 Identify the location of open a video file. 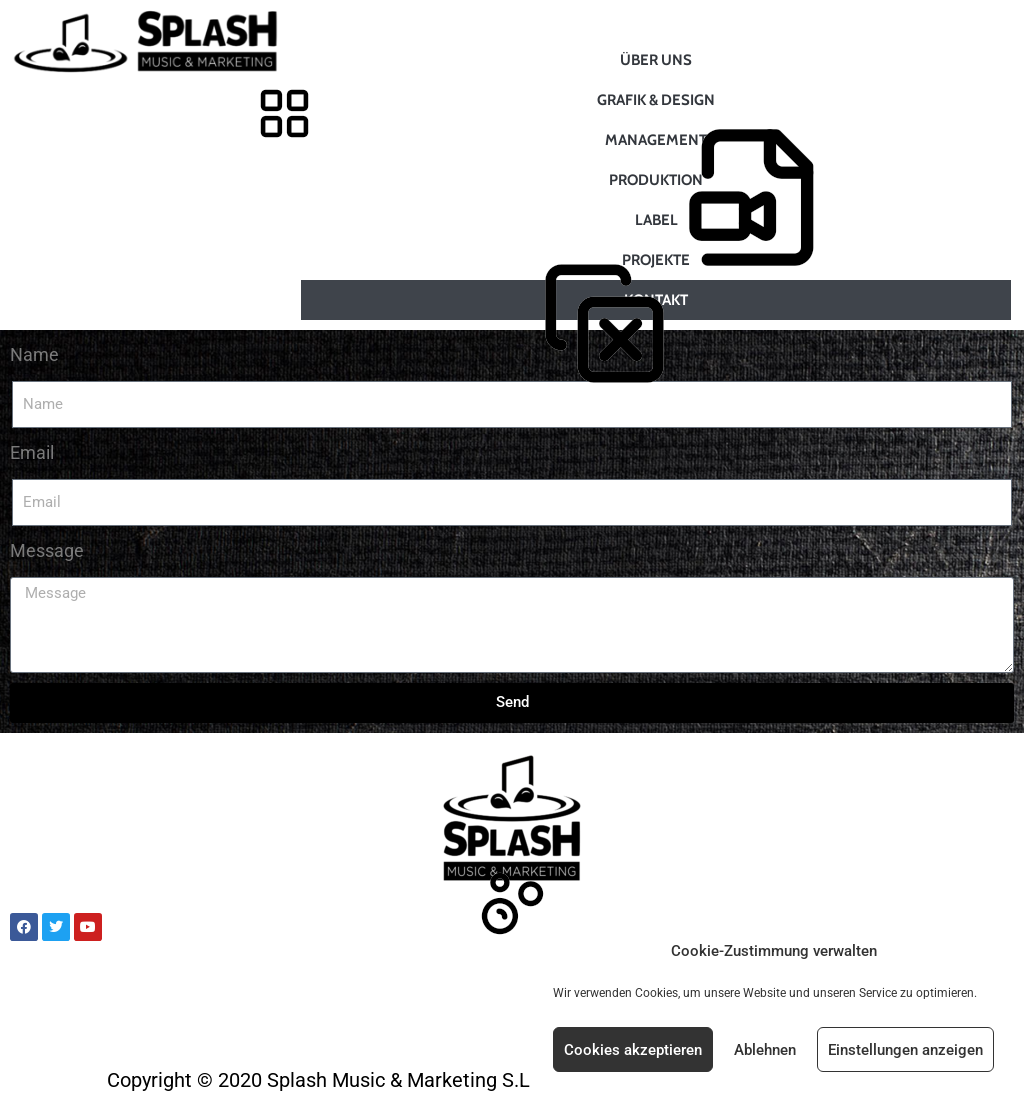
(757, 197).